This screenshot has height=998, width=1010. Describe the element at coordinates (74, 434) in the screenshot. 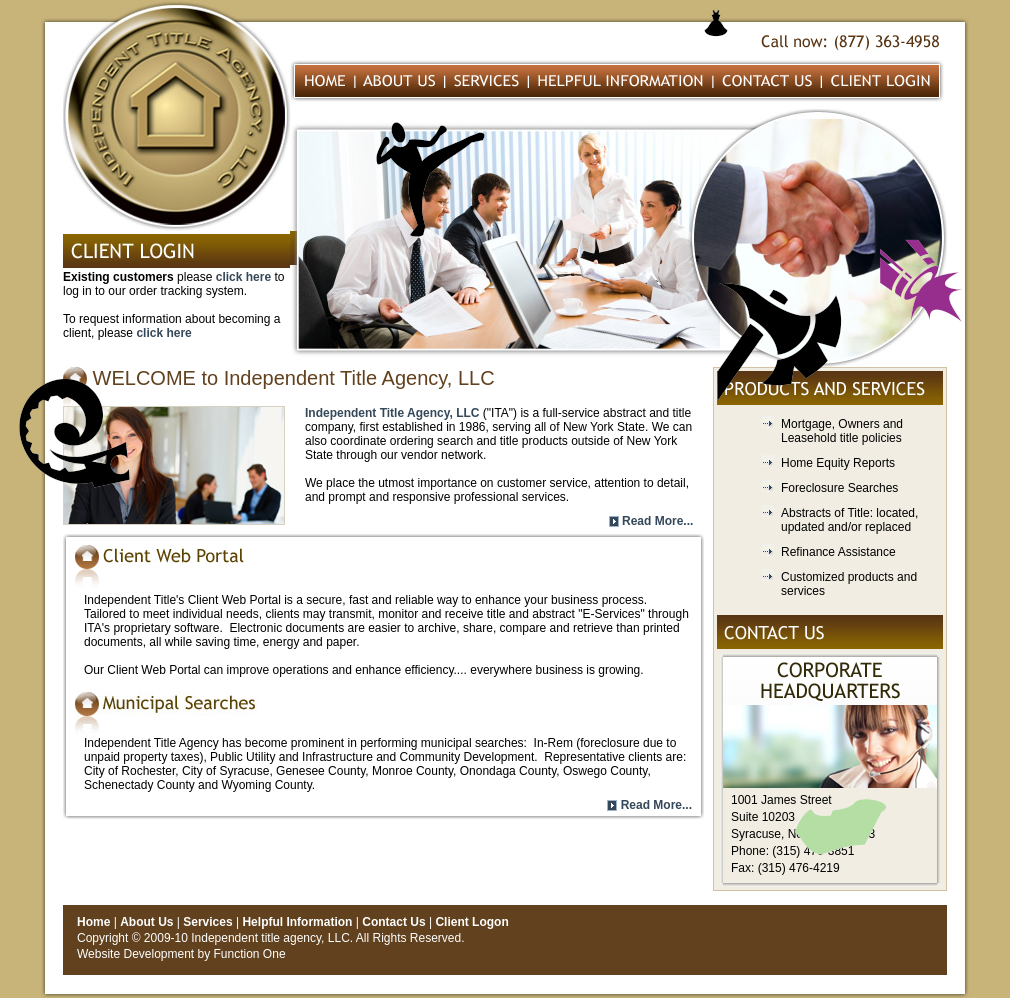

I see `access dragon or mythical creature content` at that location.